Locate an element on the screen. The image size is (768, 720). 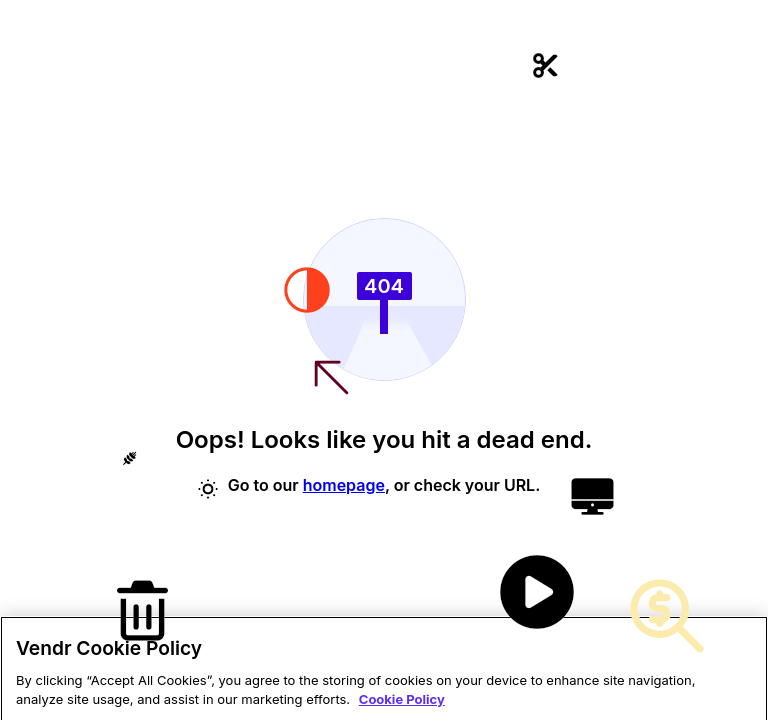
search for pricing or cost information is located at coordinates (667, 616).